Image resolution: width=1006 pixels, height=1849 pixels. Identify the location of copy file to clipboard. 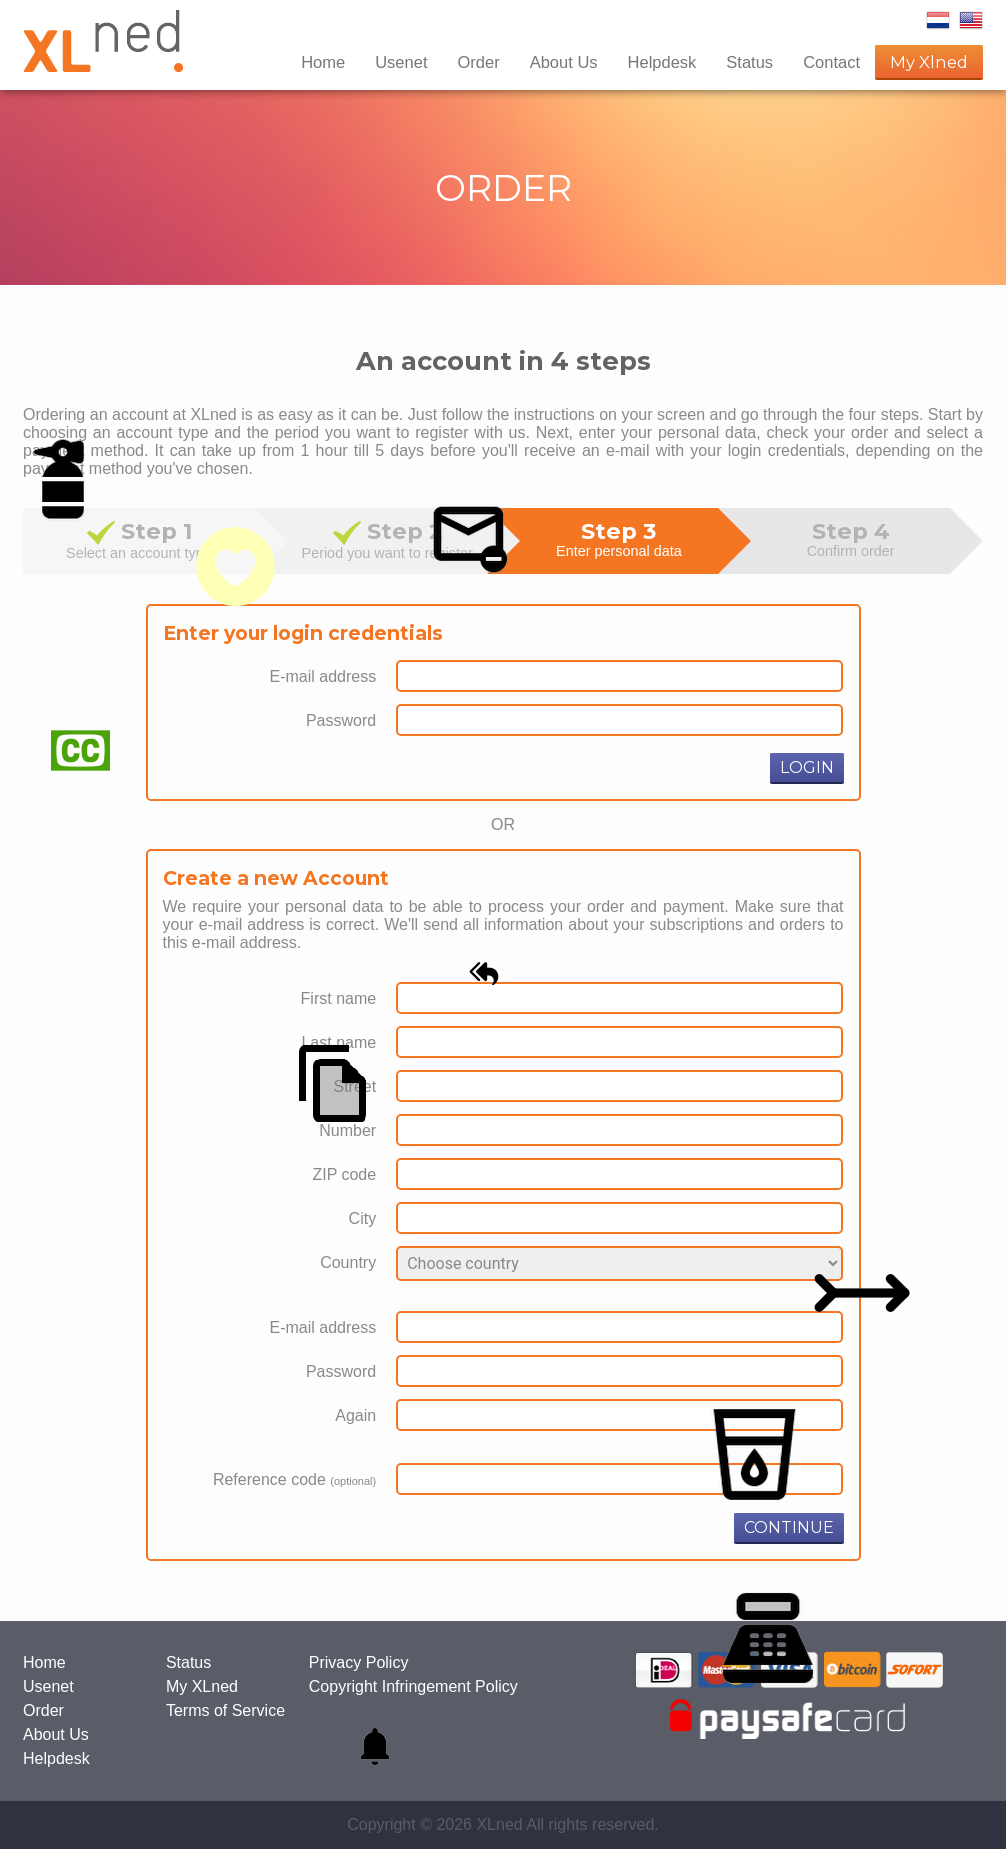
(334, 1083).